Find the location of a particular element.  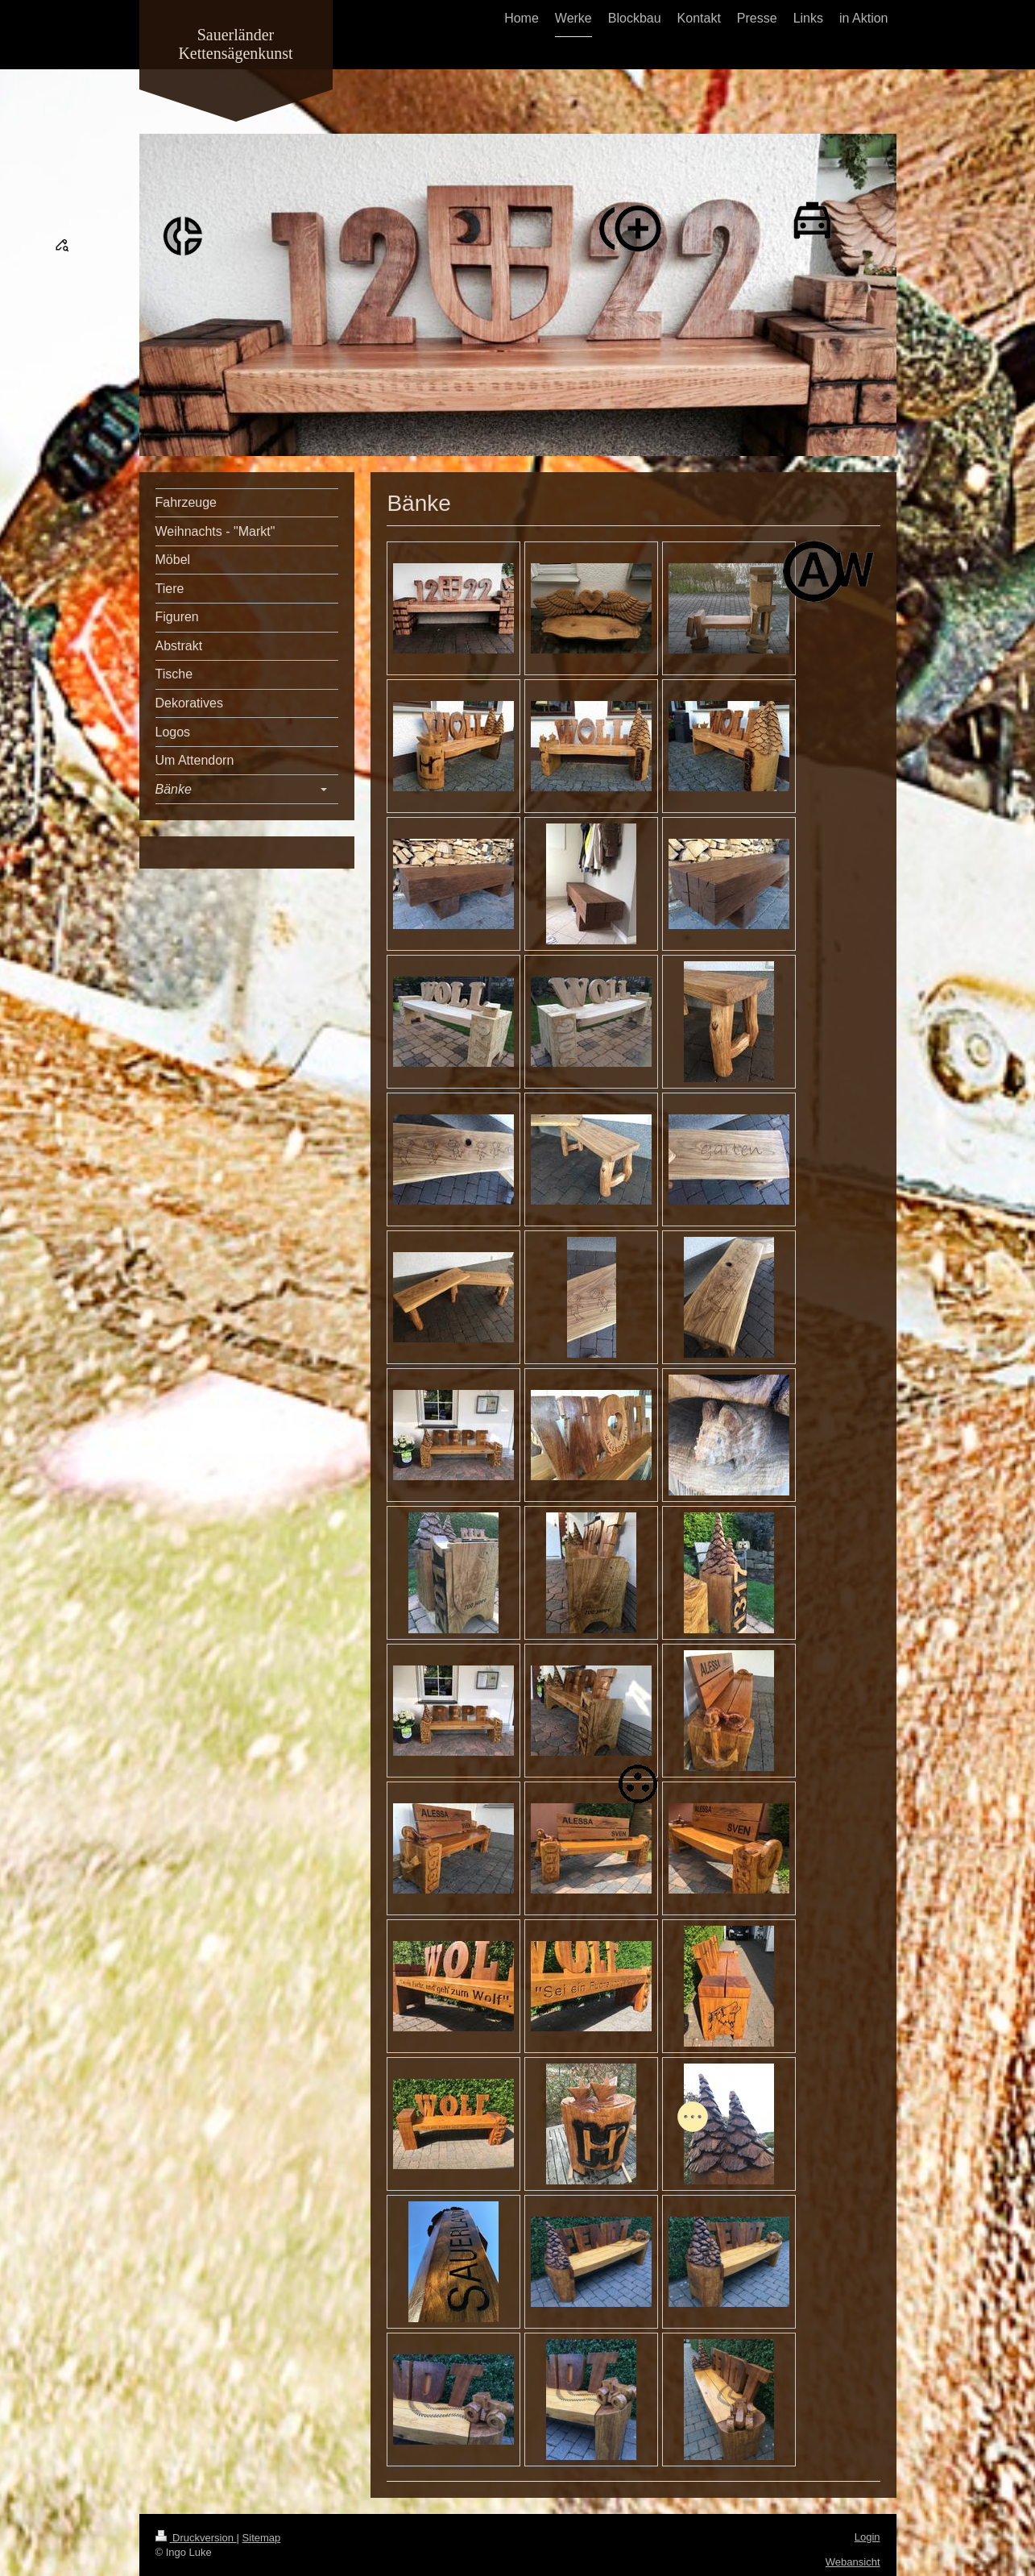

view group or team workspace is located at coordinates (638, 1784).